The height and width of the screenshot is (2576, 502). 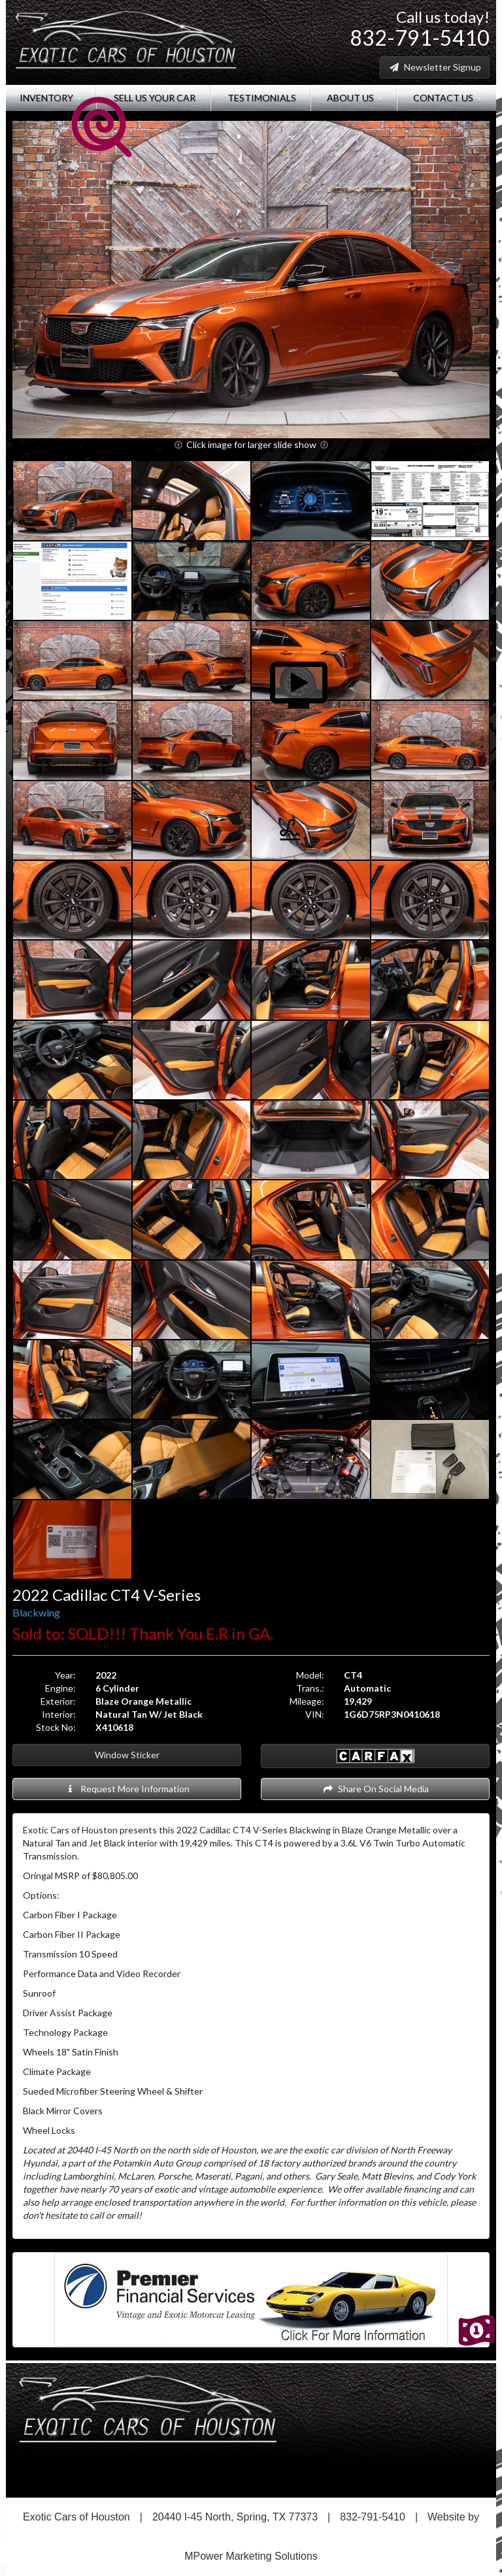 I want to click on add your signature to a document, so click(x=290, y=830).